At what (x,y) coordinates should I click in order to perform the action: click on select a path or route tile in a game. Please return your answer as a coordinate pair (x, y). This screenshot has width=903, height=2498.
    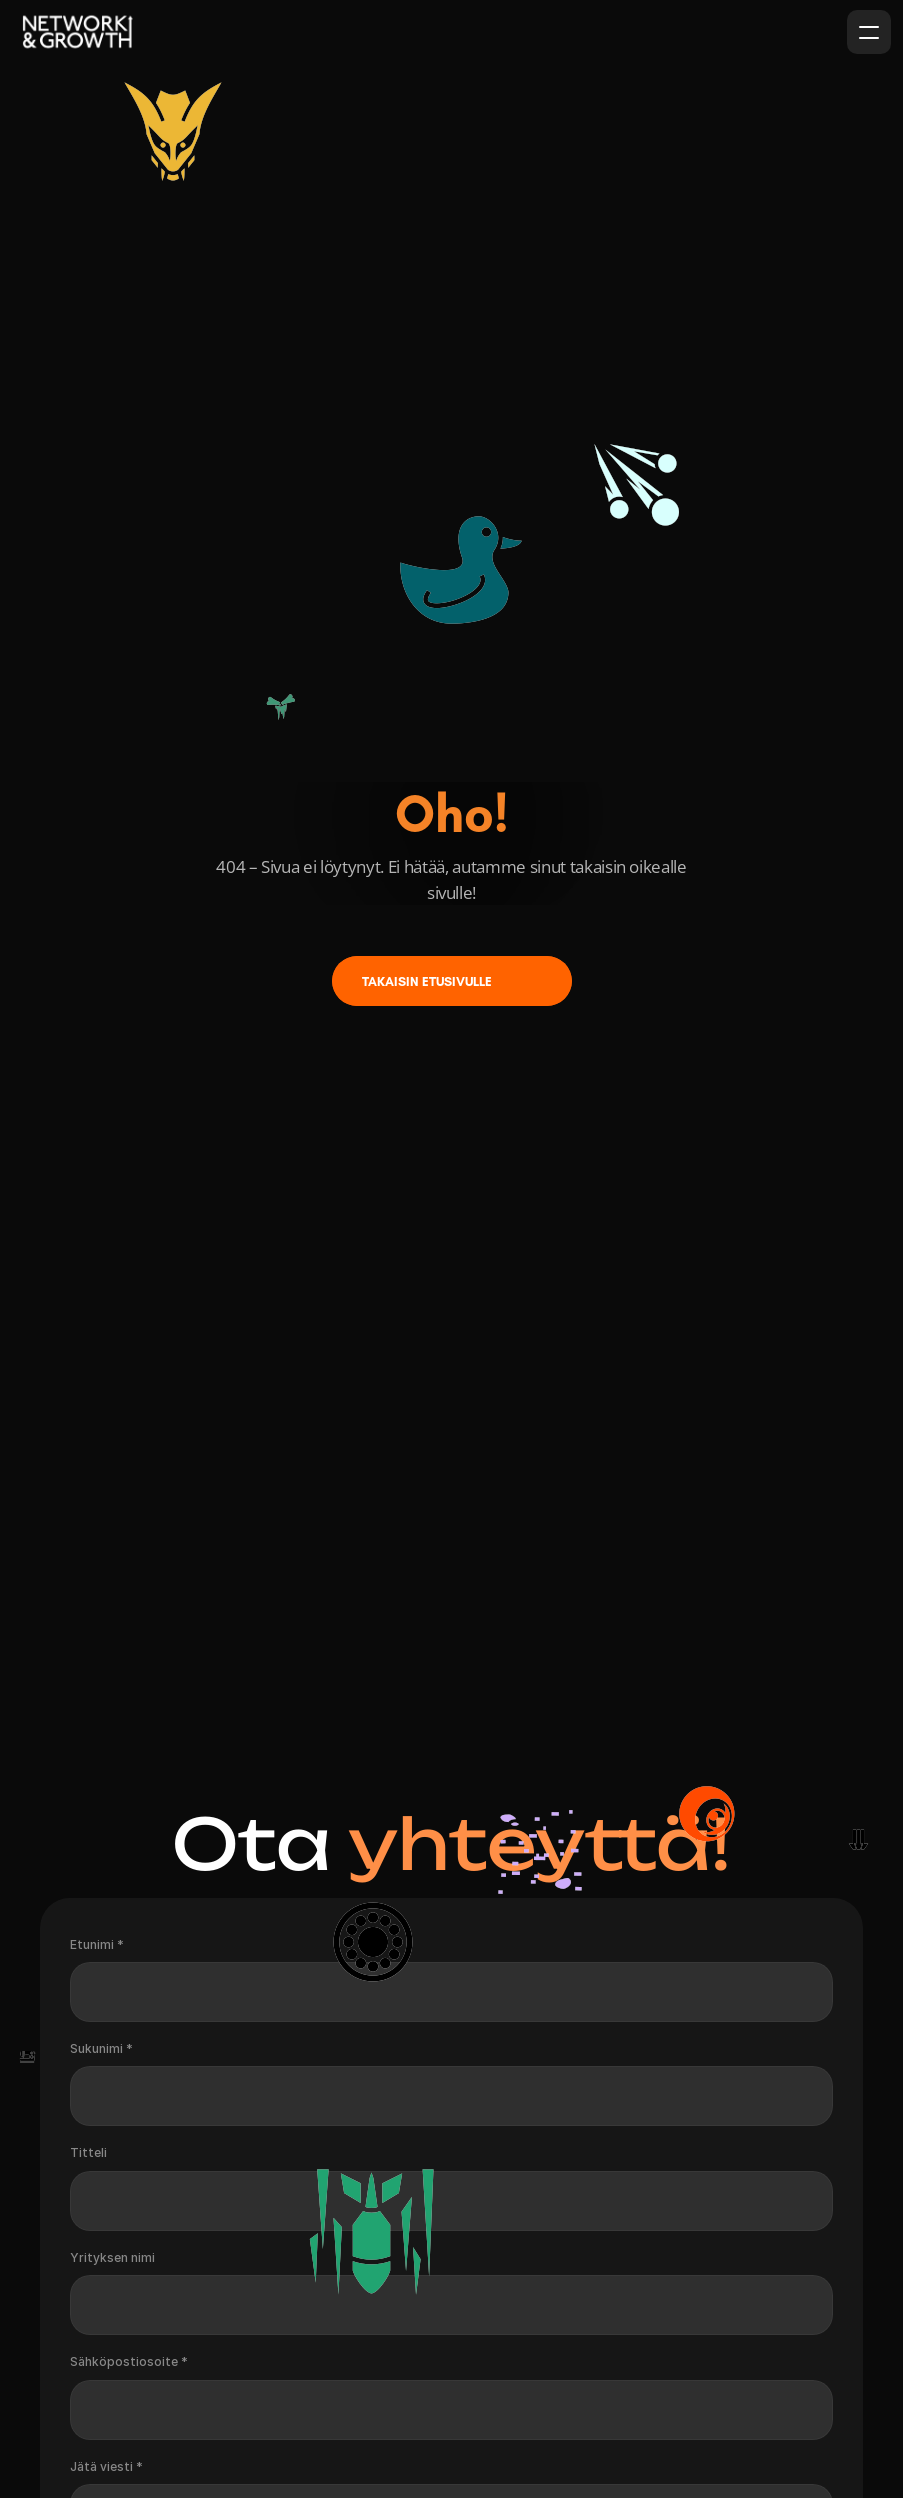
    Looking at the image, I should click on (540, 1852).